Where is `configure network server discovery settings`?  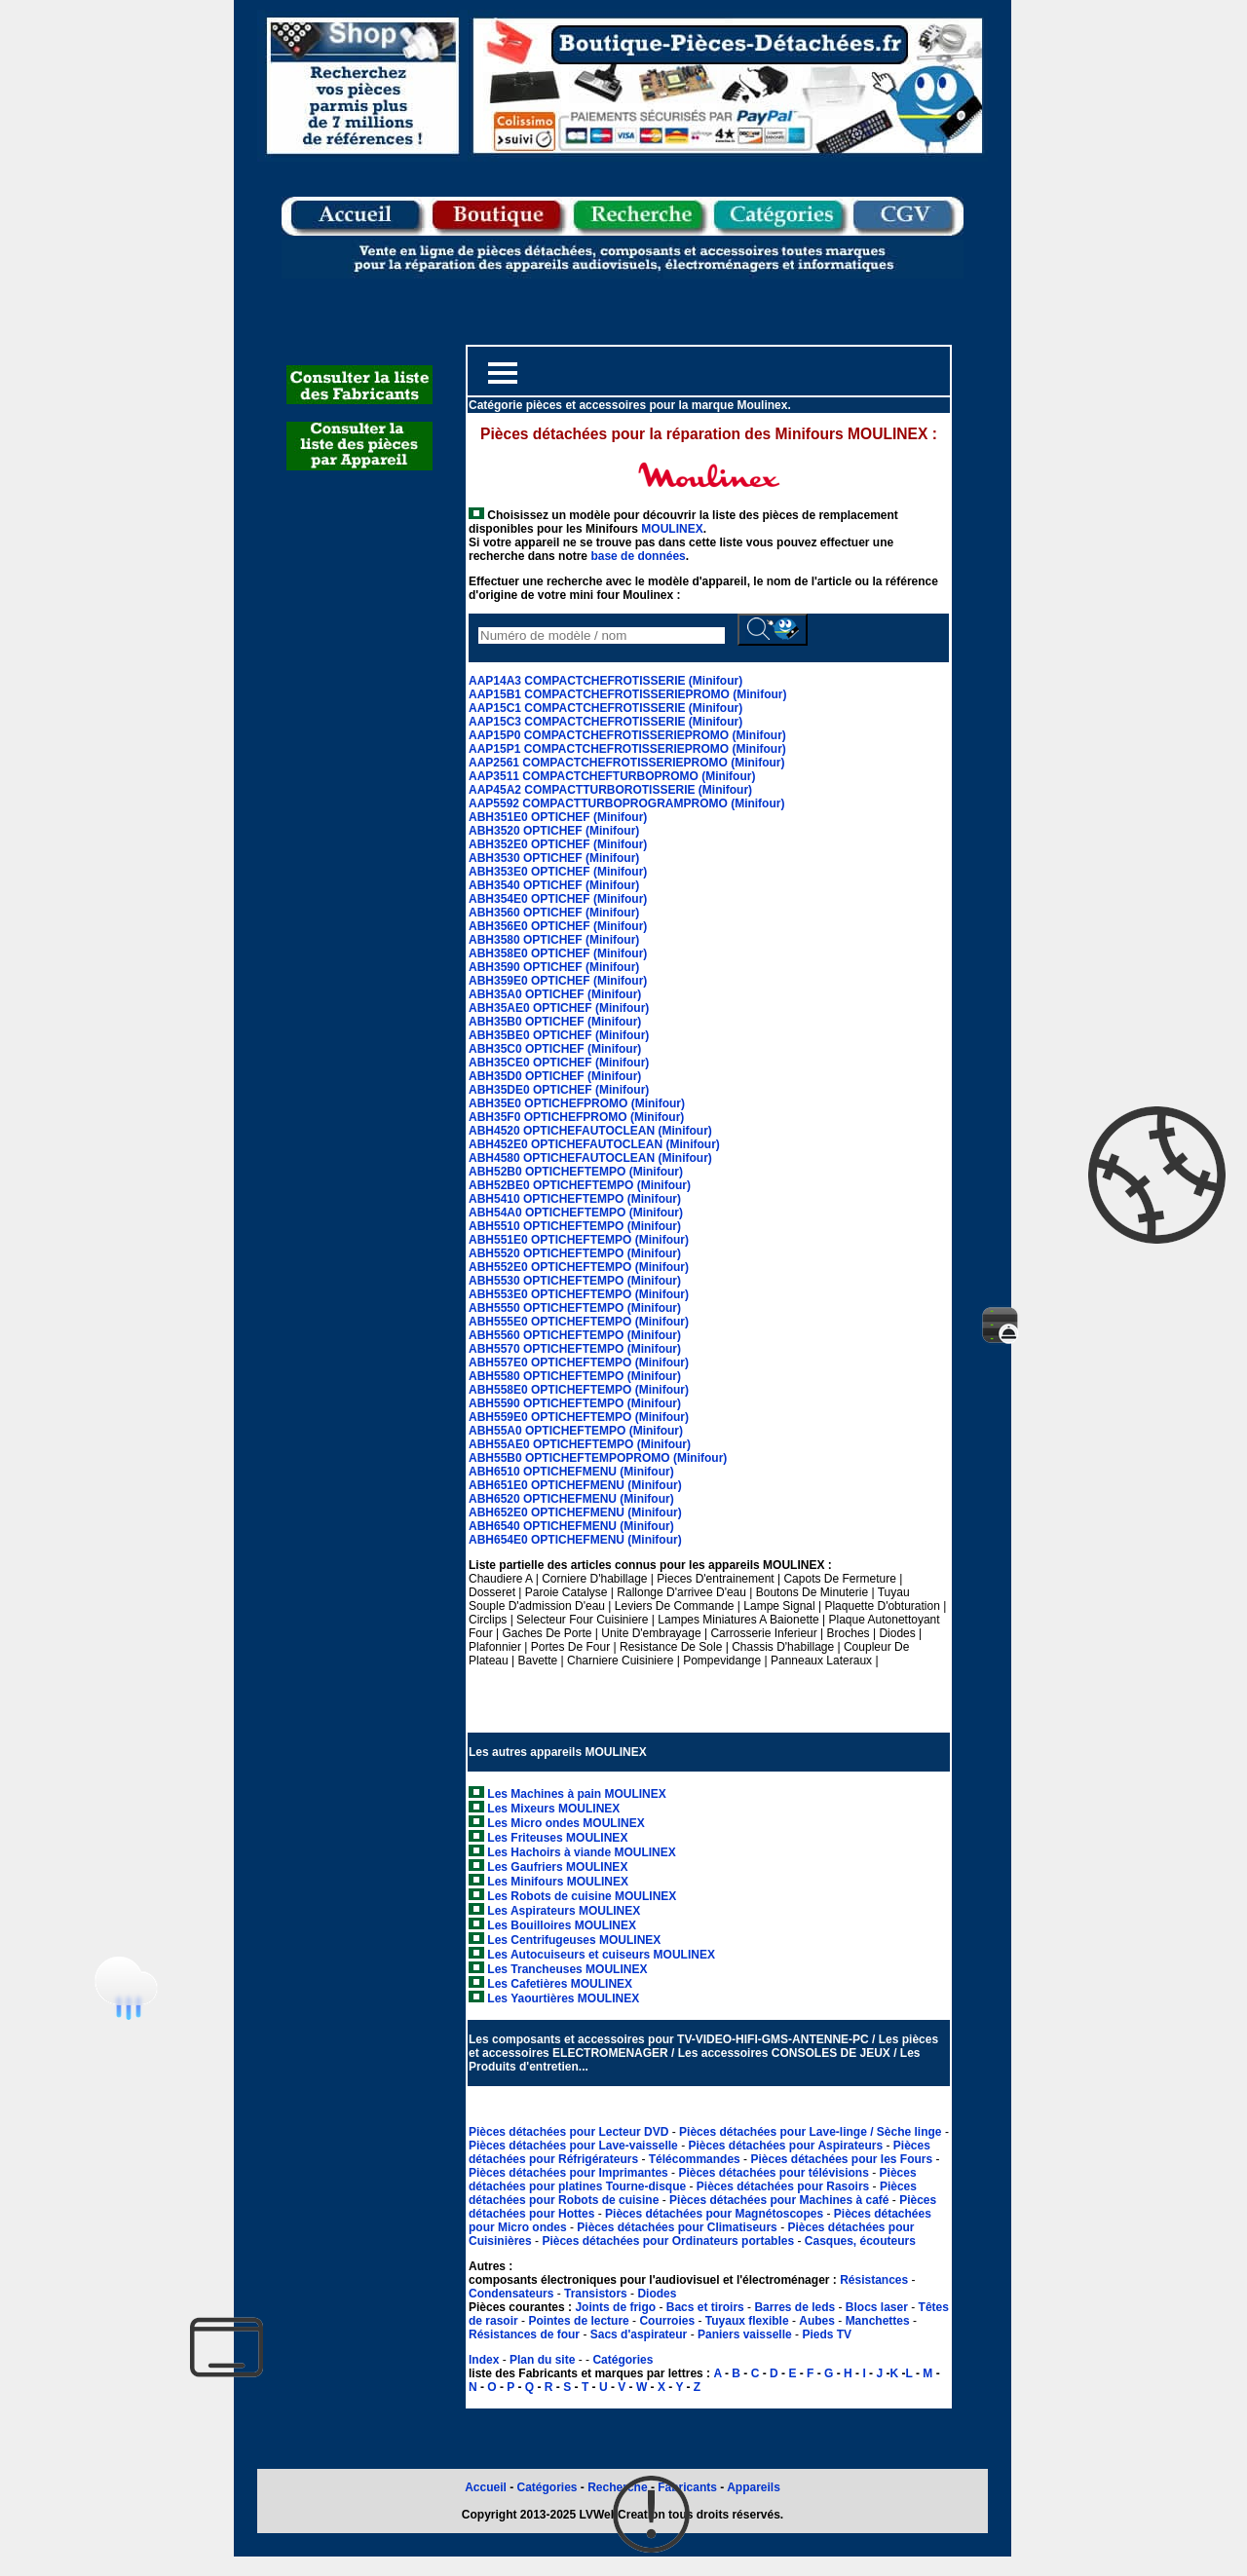
configure network server discovery settings is located at coordinates (1000, 1325).